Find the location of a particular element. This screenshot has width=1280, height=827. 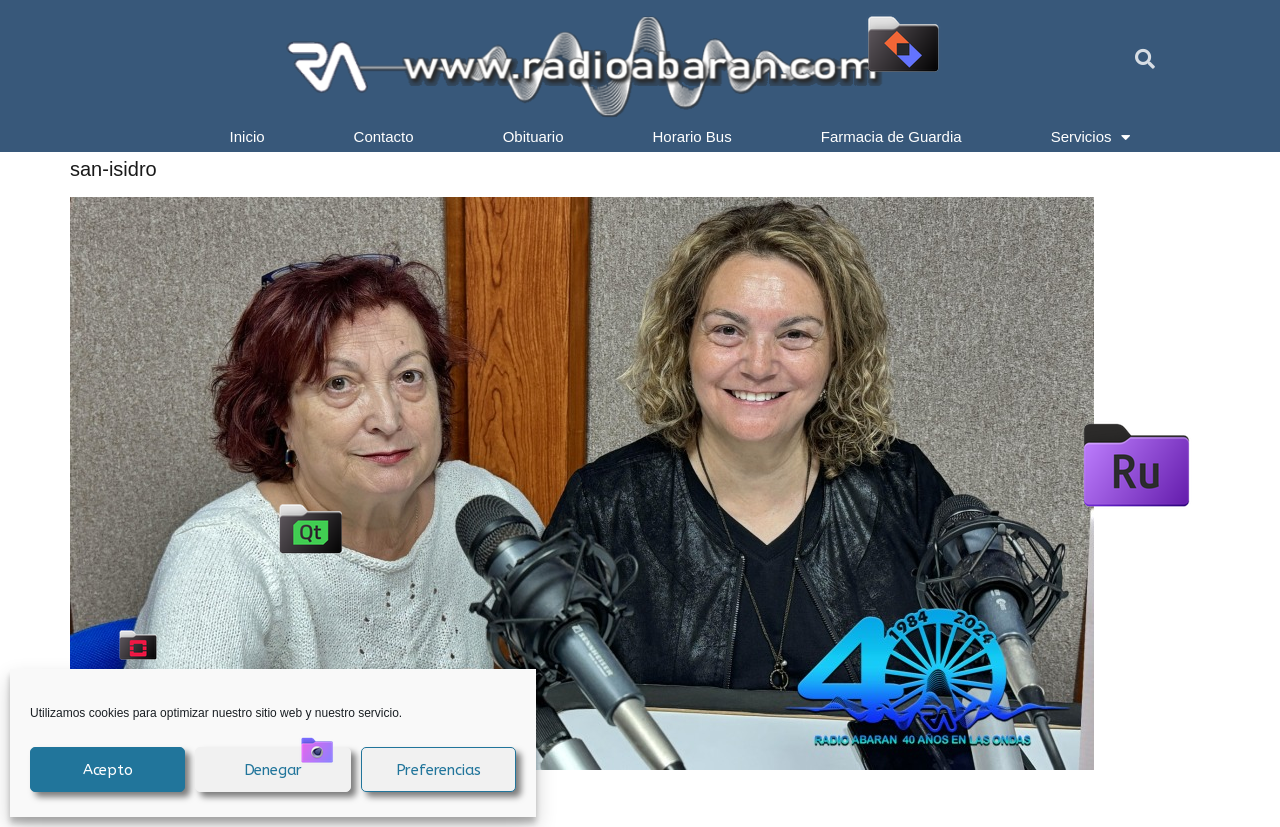

folder containing Qt framework project files is located at coordinates (310, 530).